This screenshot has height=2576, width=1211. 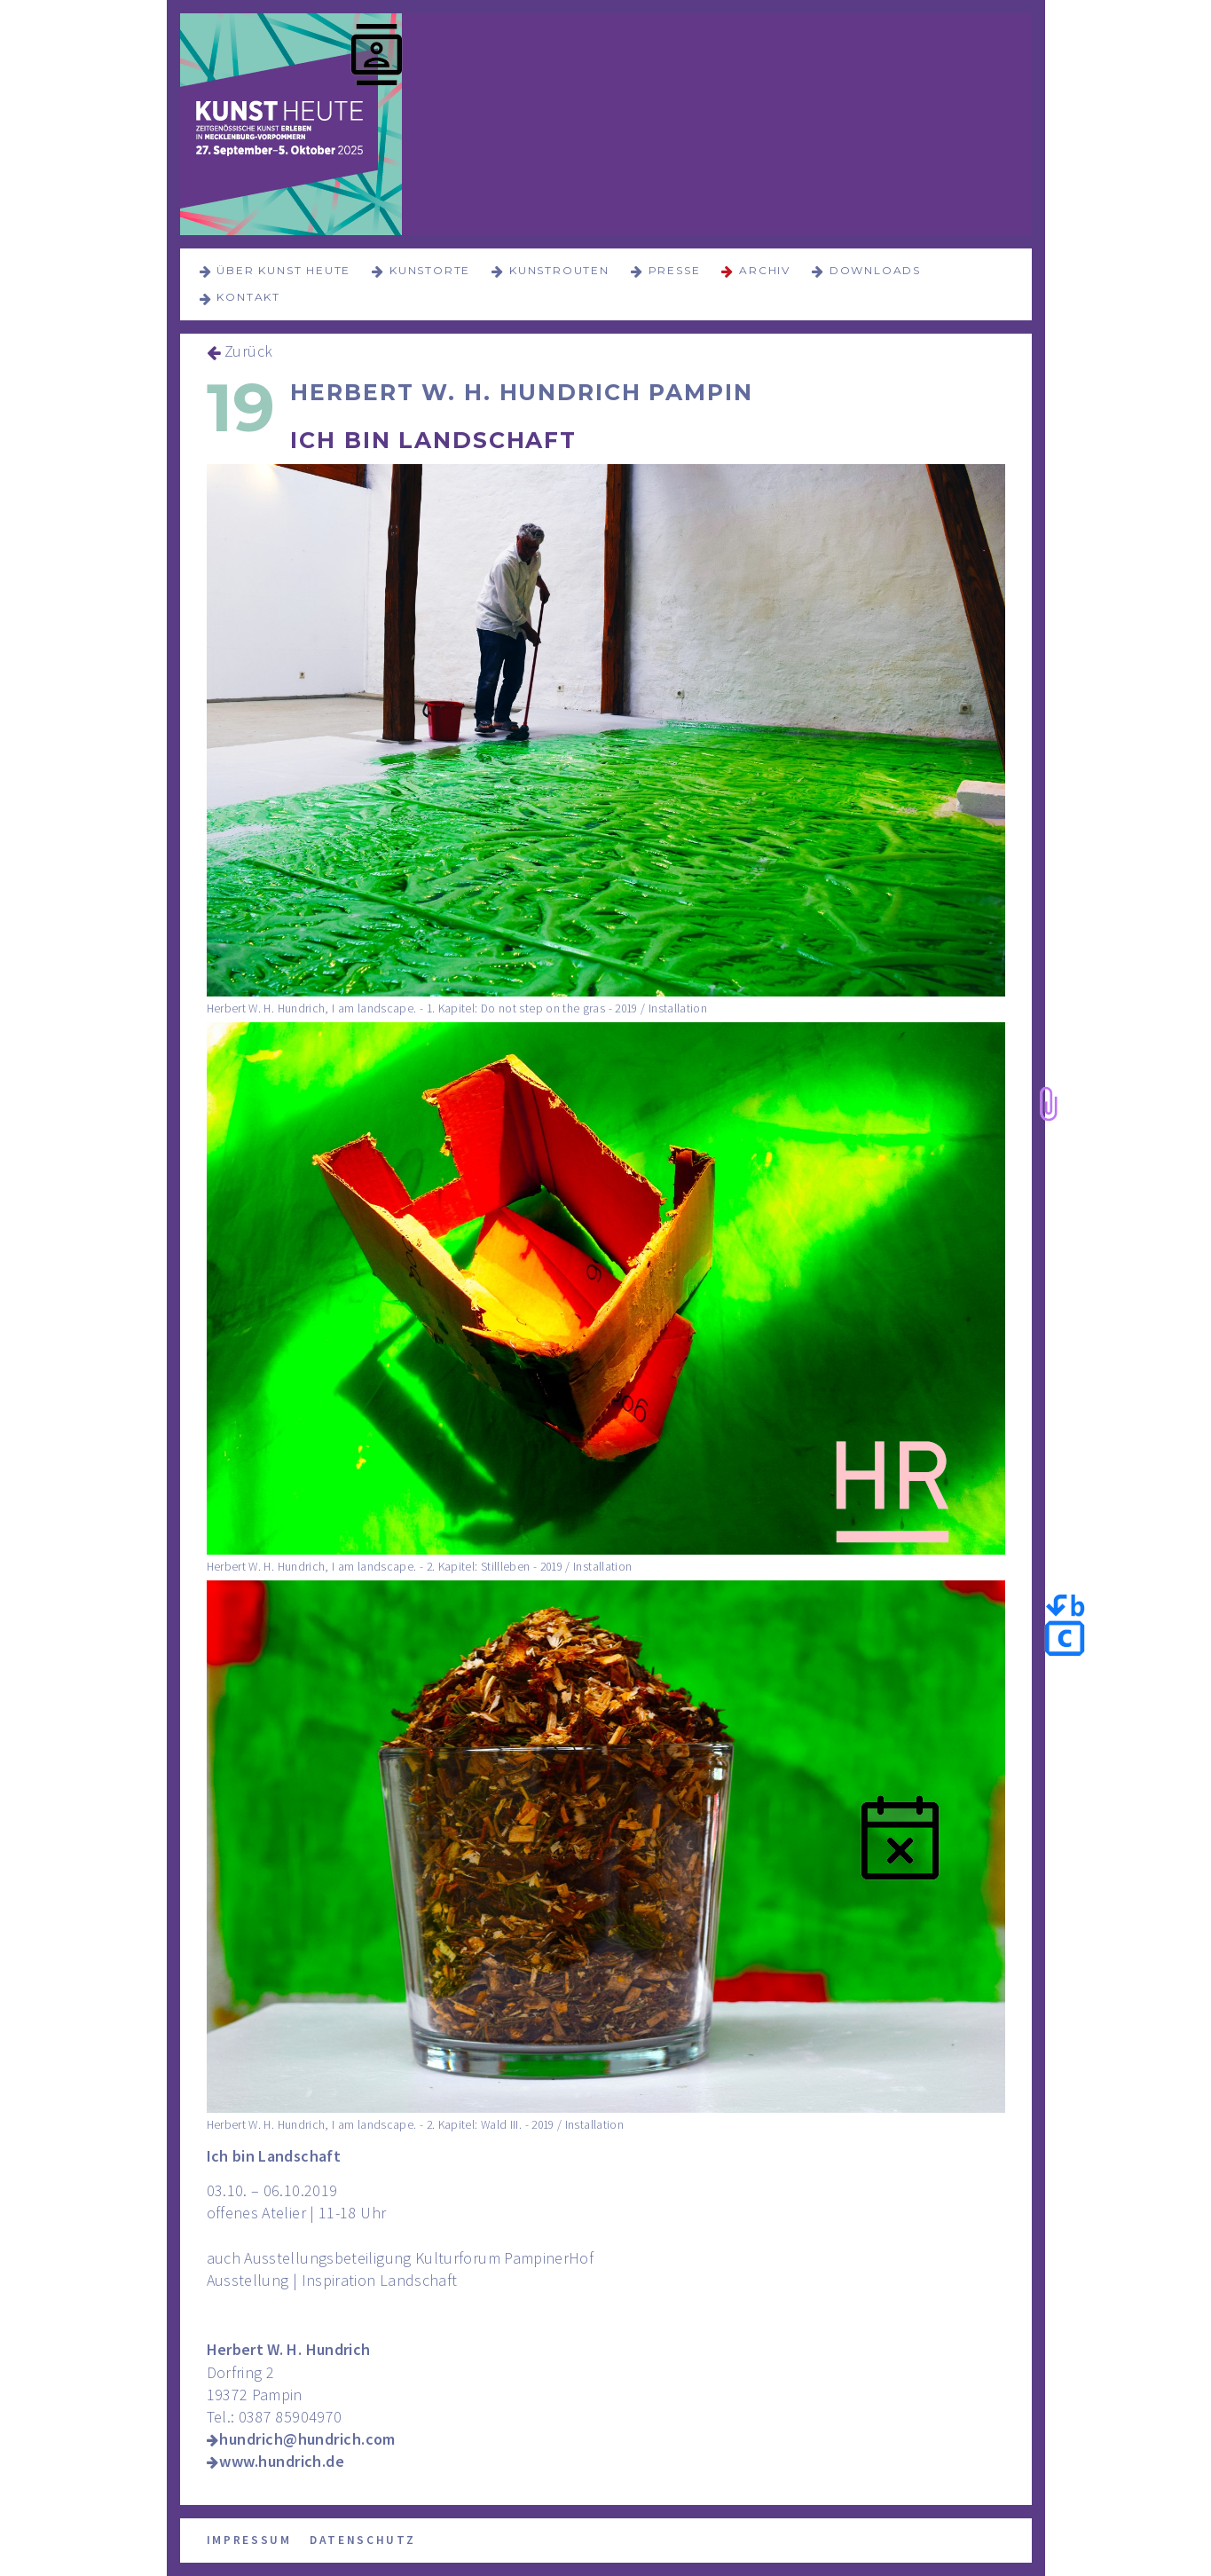 What do you see at coordinates (376, 54) in the screenshot?
I see `access your contacts list` at bounding box center [376, 54].